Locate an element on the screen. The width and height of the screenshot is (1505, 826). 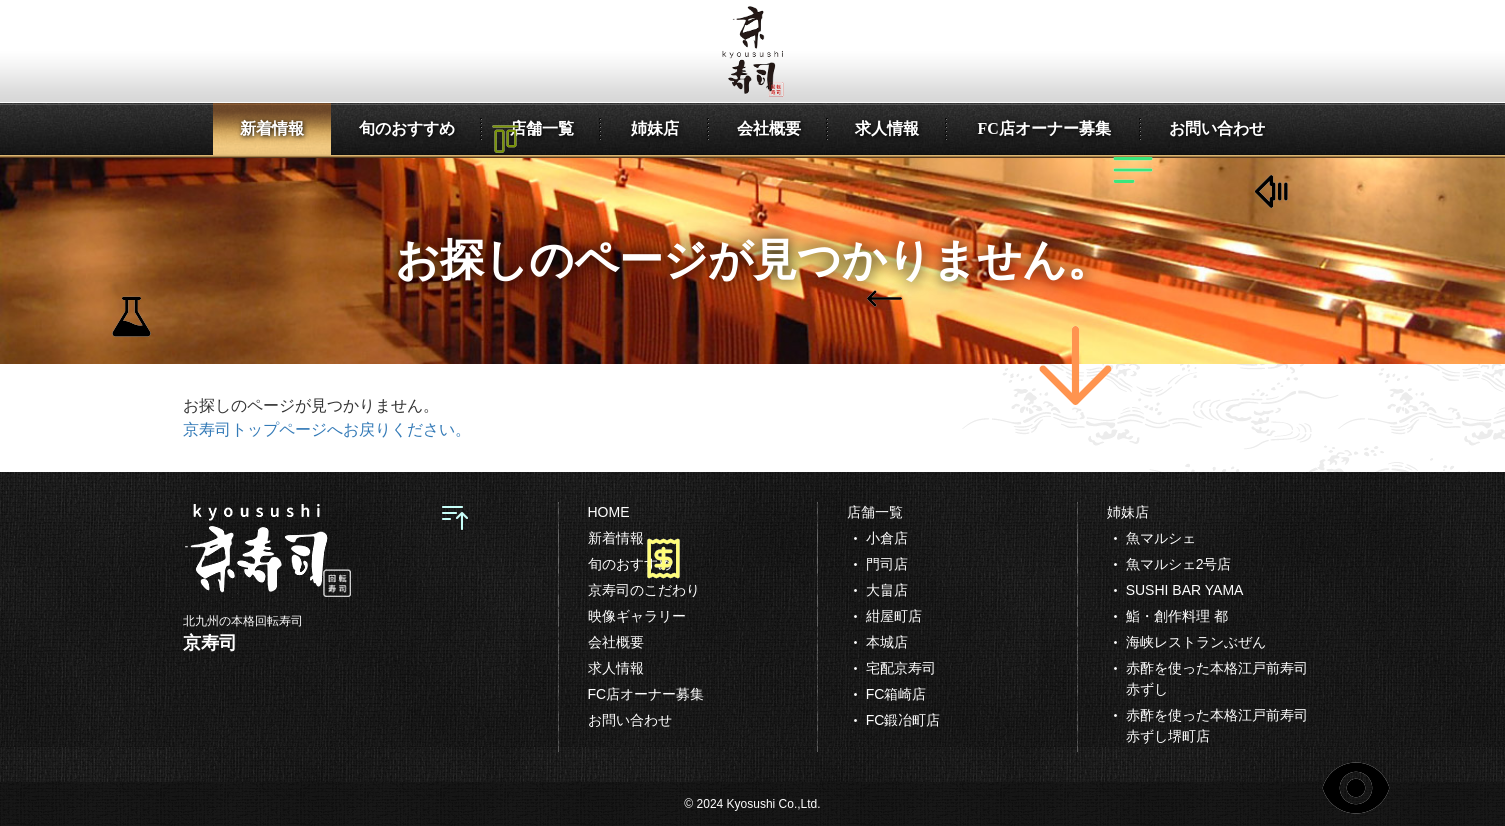
access laboratory or science features is located at coordinates (131, 317).